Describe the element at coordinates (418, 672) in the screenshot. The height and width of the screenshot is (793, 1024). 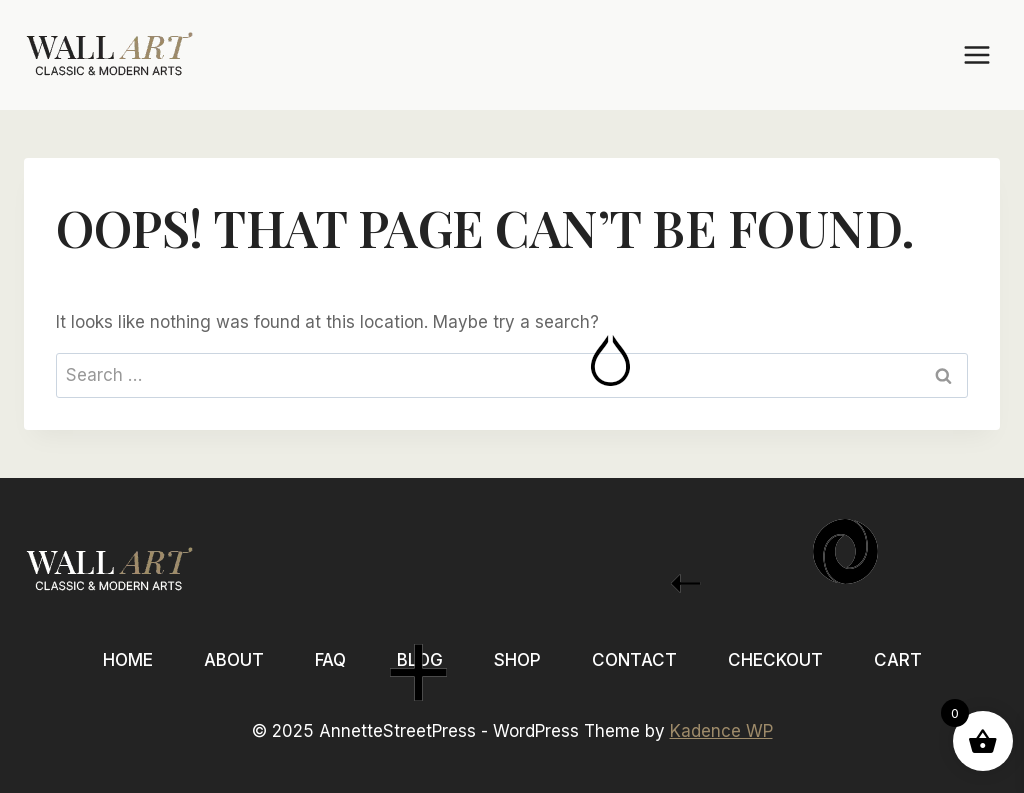
I see `add a new item` at that location.